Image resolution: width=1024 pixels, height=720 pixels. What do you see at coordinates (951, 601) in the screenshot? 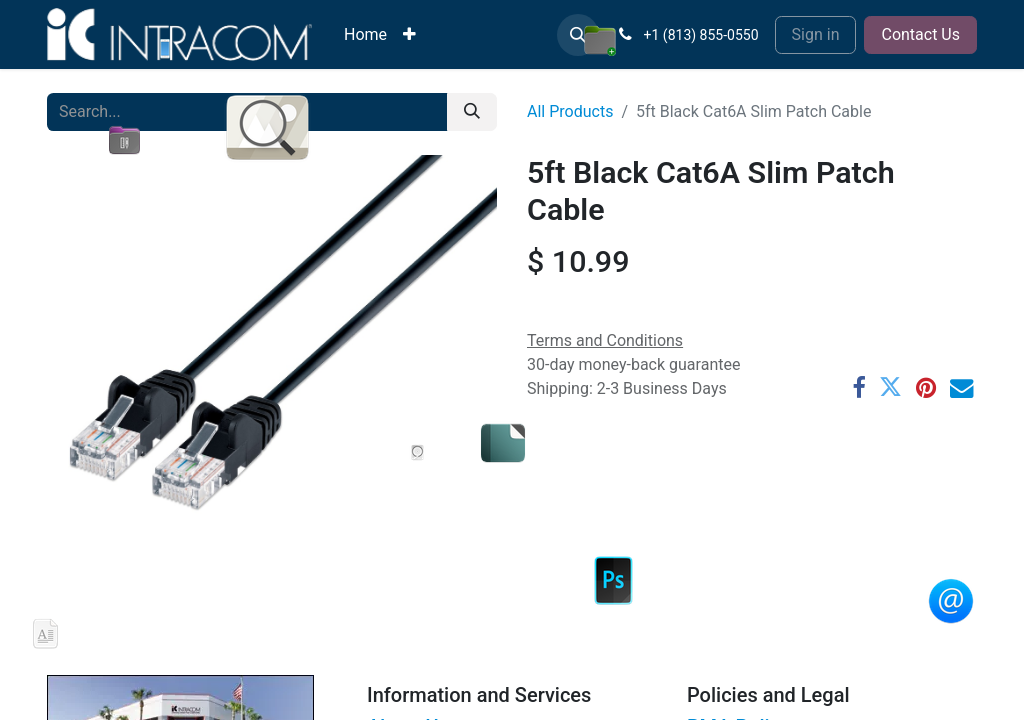
I see `manage your internet accounts` at bounding box center [951, 601].